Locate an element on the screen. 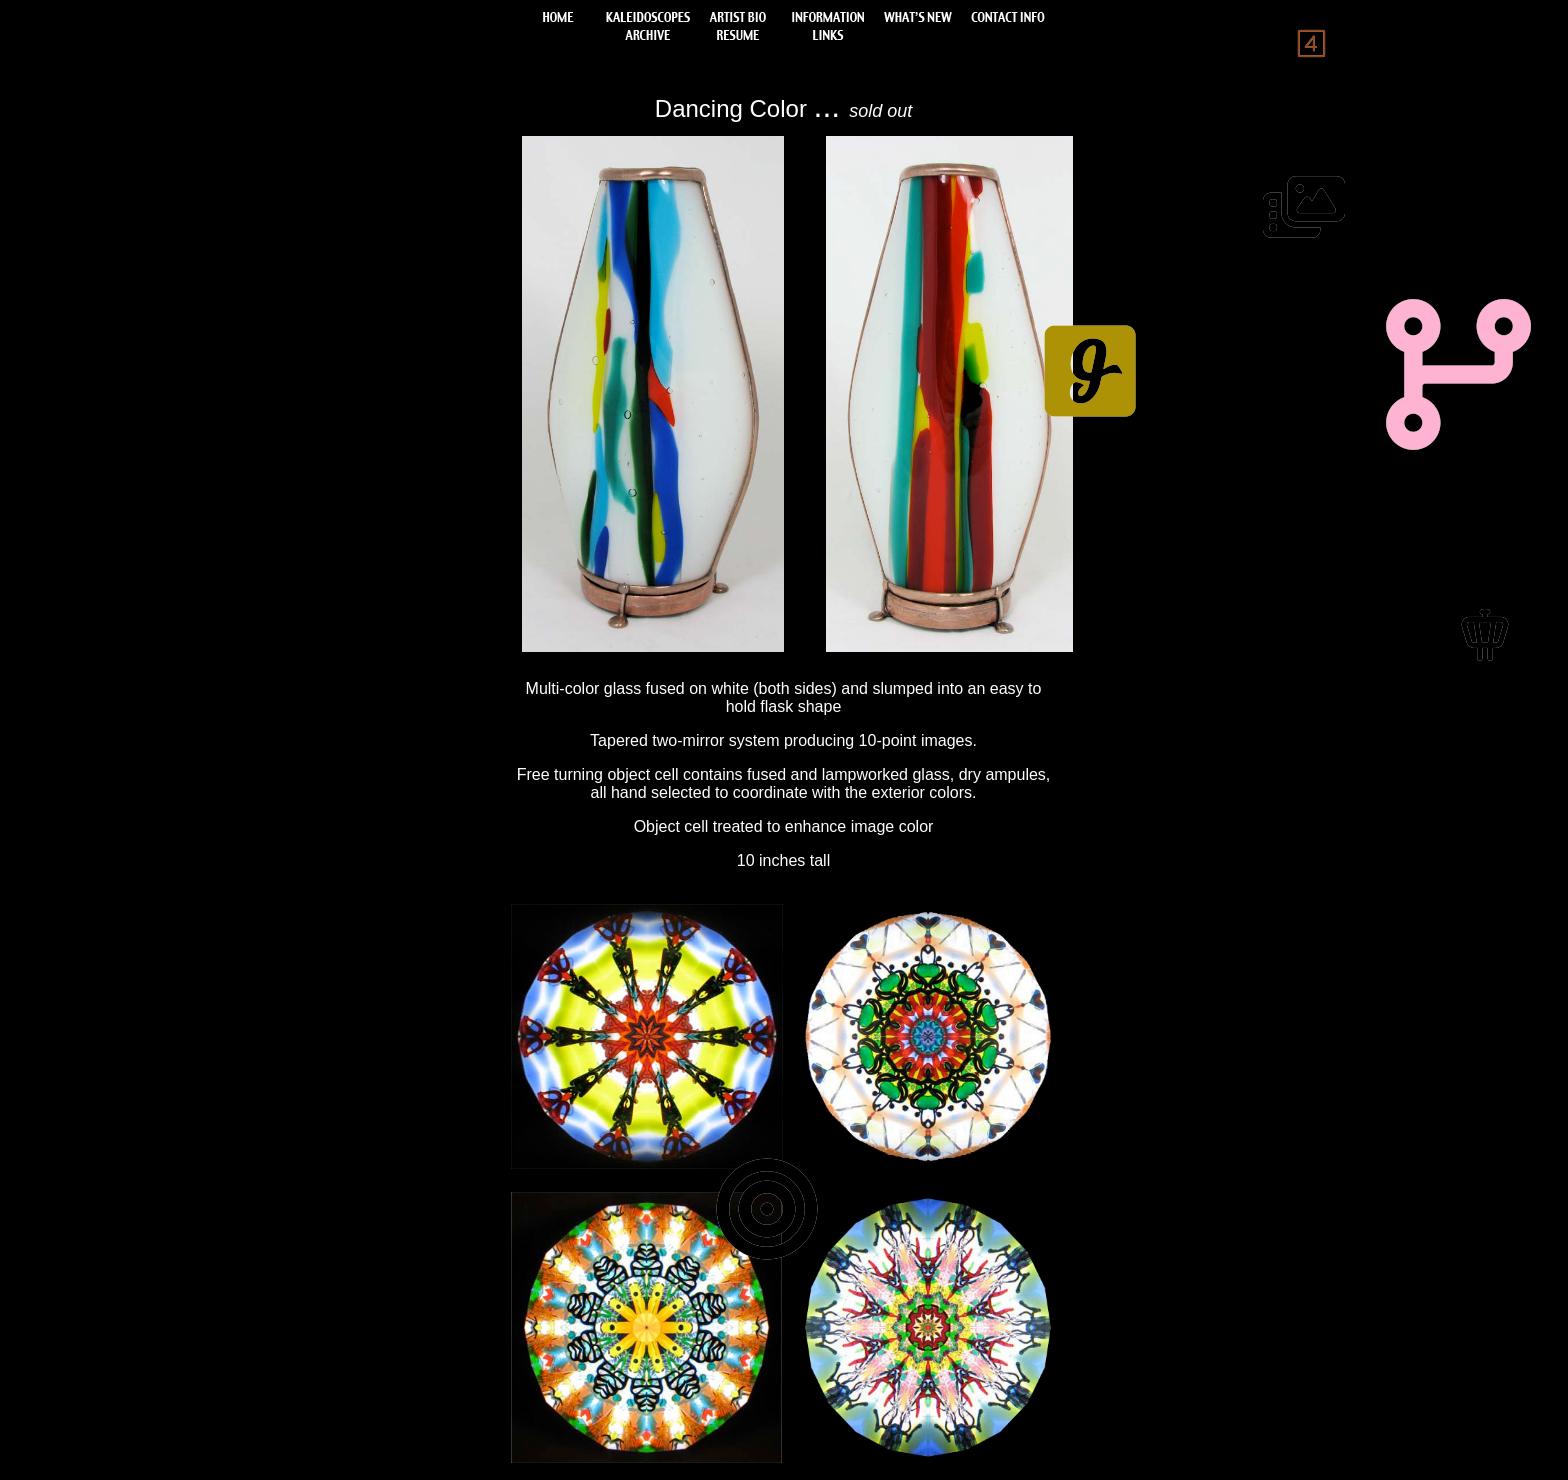  glide app logo is located at coordinates (1090, 371).